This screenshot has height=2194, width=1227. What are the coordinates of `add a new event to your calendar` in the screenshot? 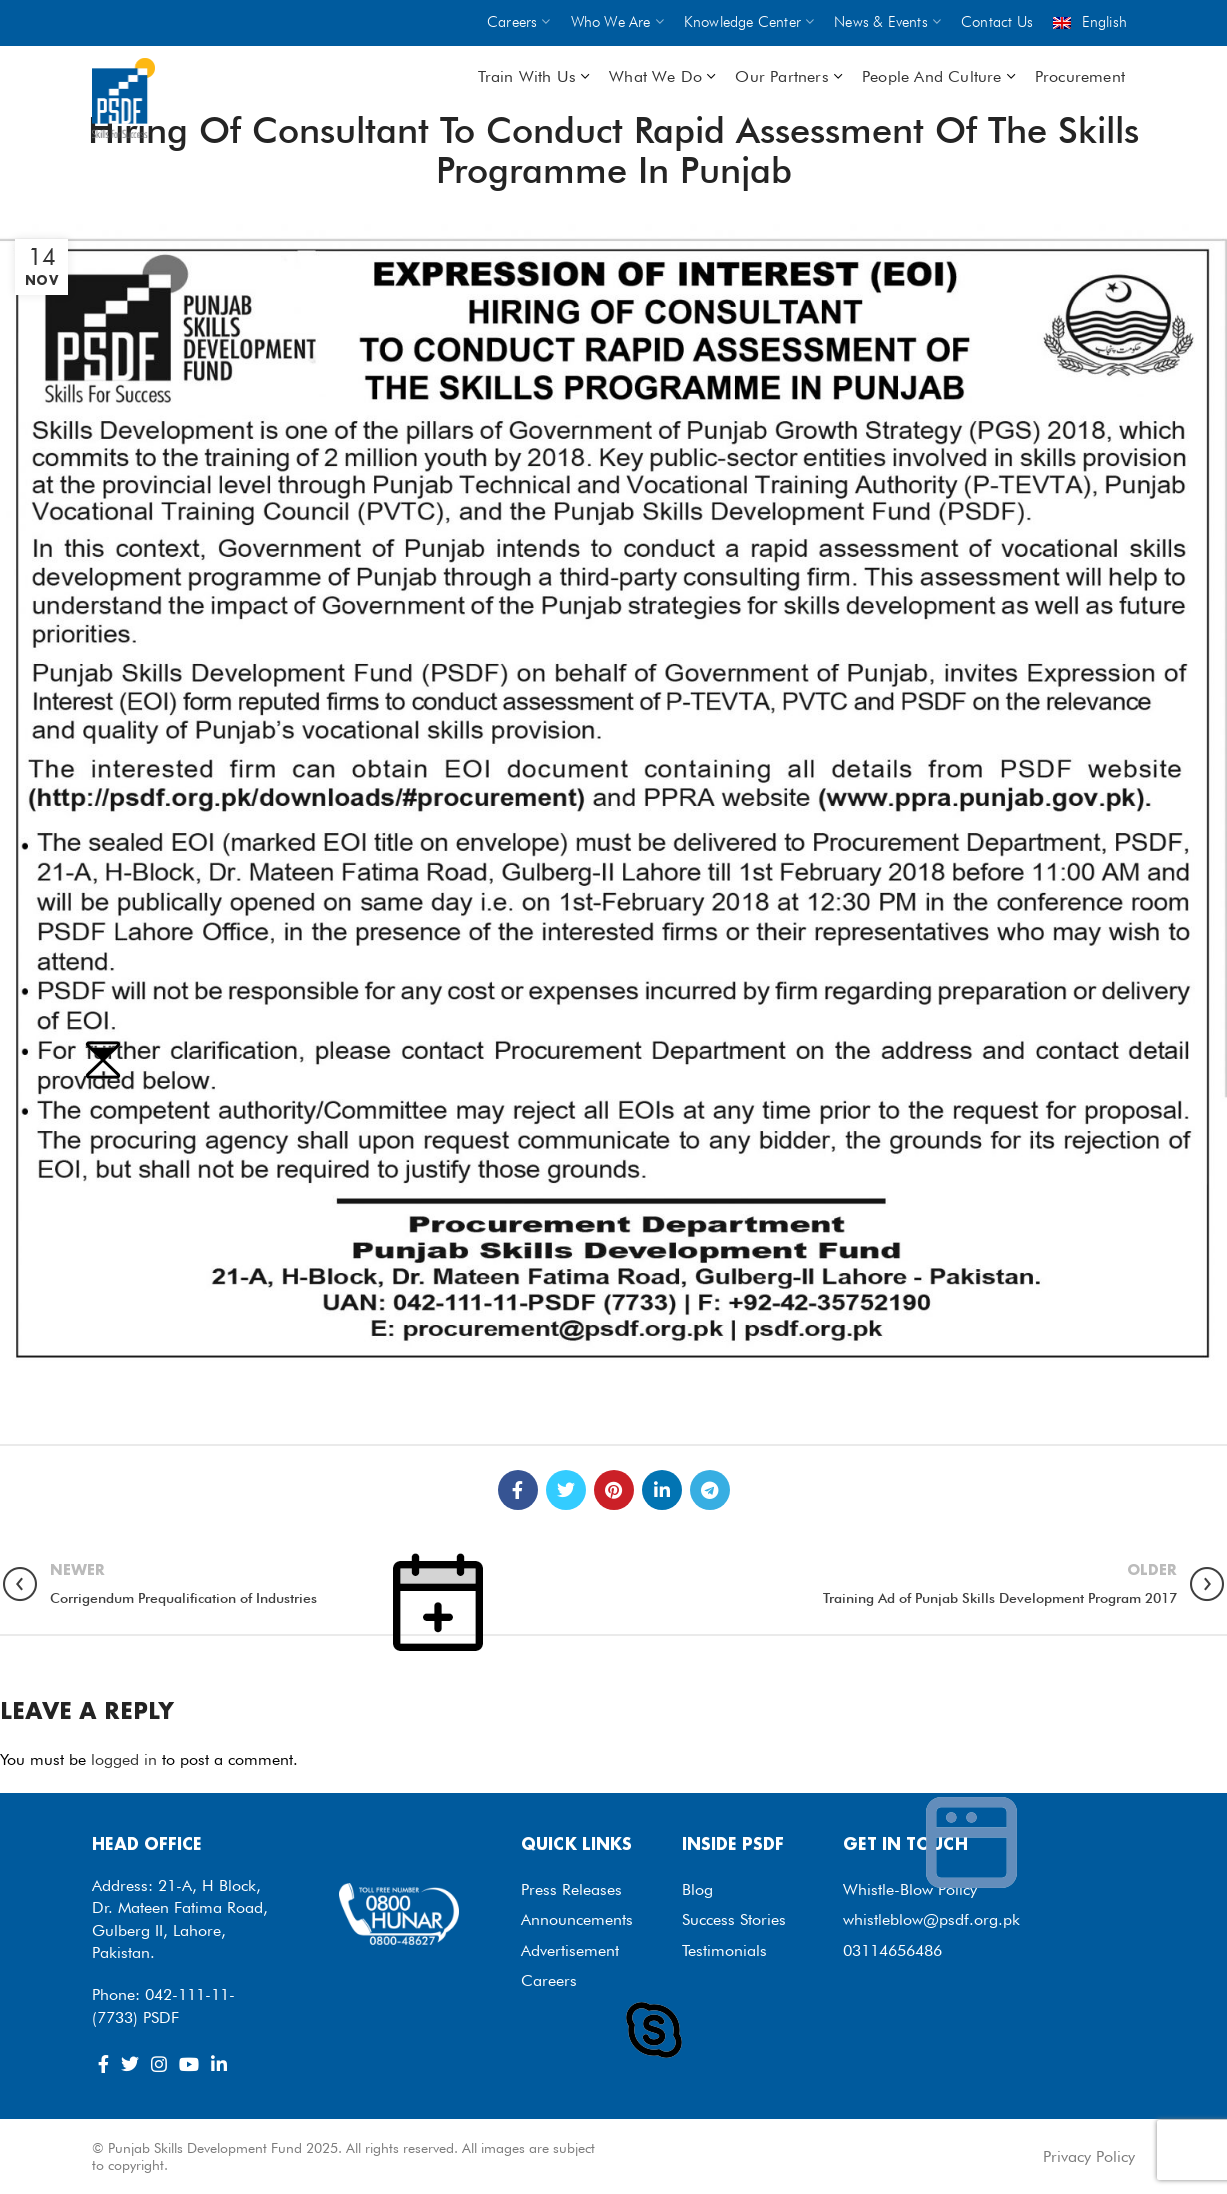 It's located at (438, 1606).